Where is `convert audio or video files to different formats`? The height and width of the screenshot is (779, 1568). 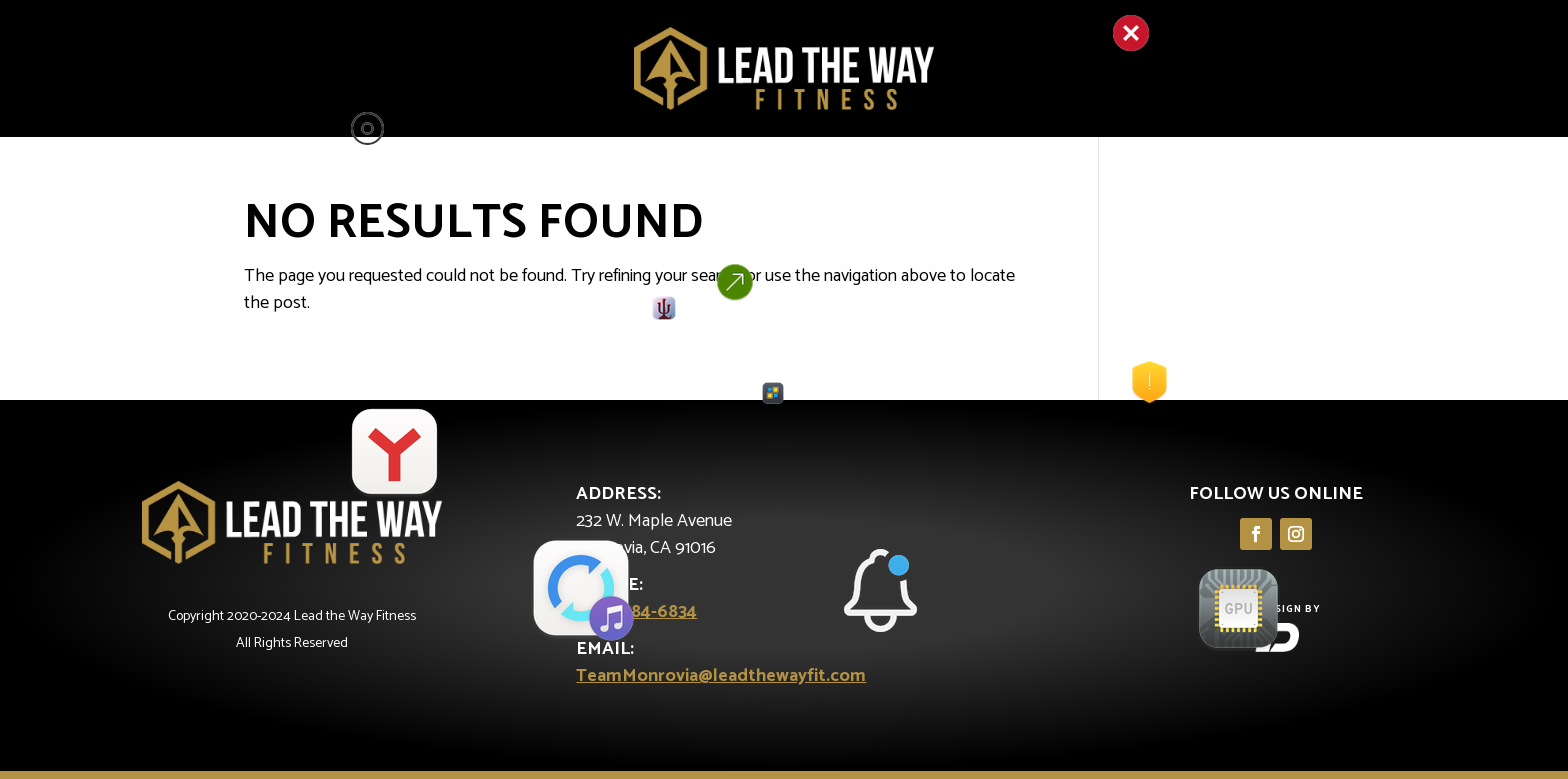 convert audio or video files to different formats is located at coordinates (581, 588).